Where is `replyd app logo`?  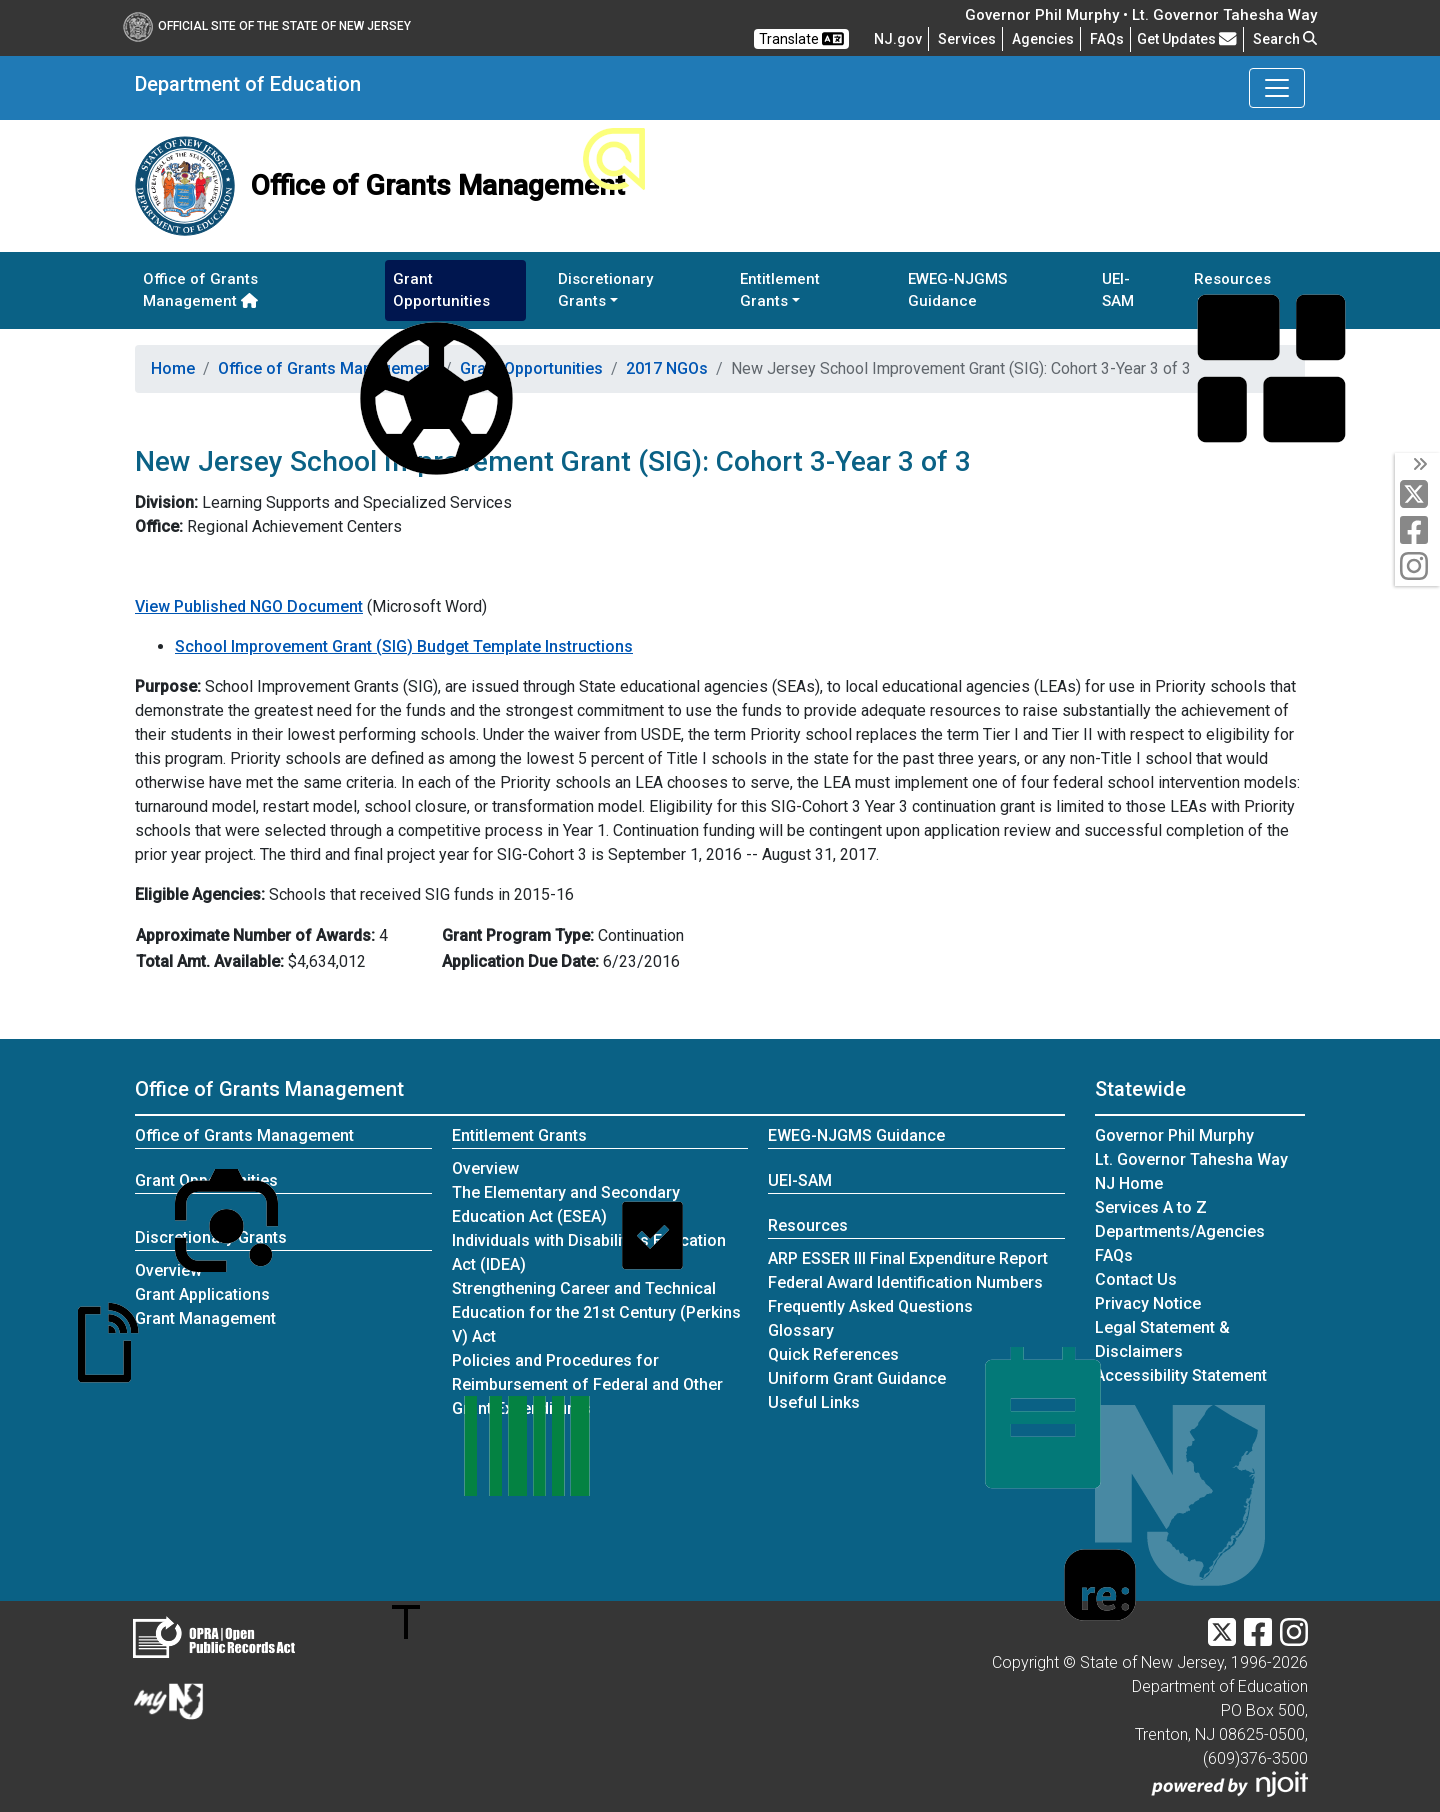
replyd app logo is located at coordinates (1100, 1585).